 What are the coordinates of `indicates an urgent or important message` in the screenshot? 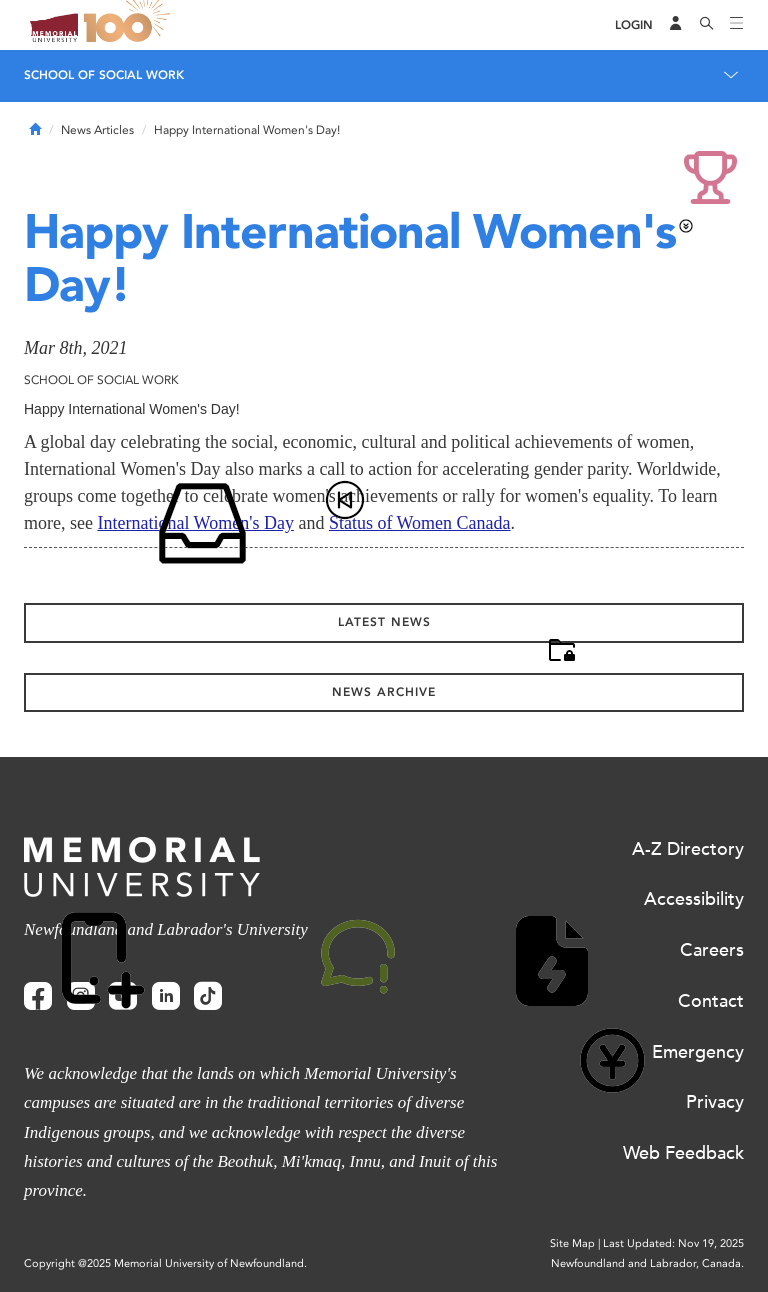 It's located at (358, 953).